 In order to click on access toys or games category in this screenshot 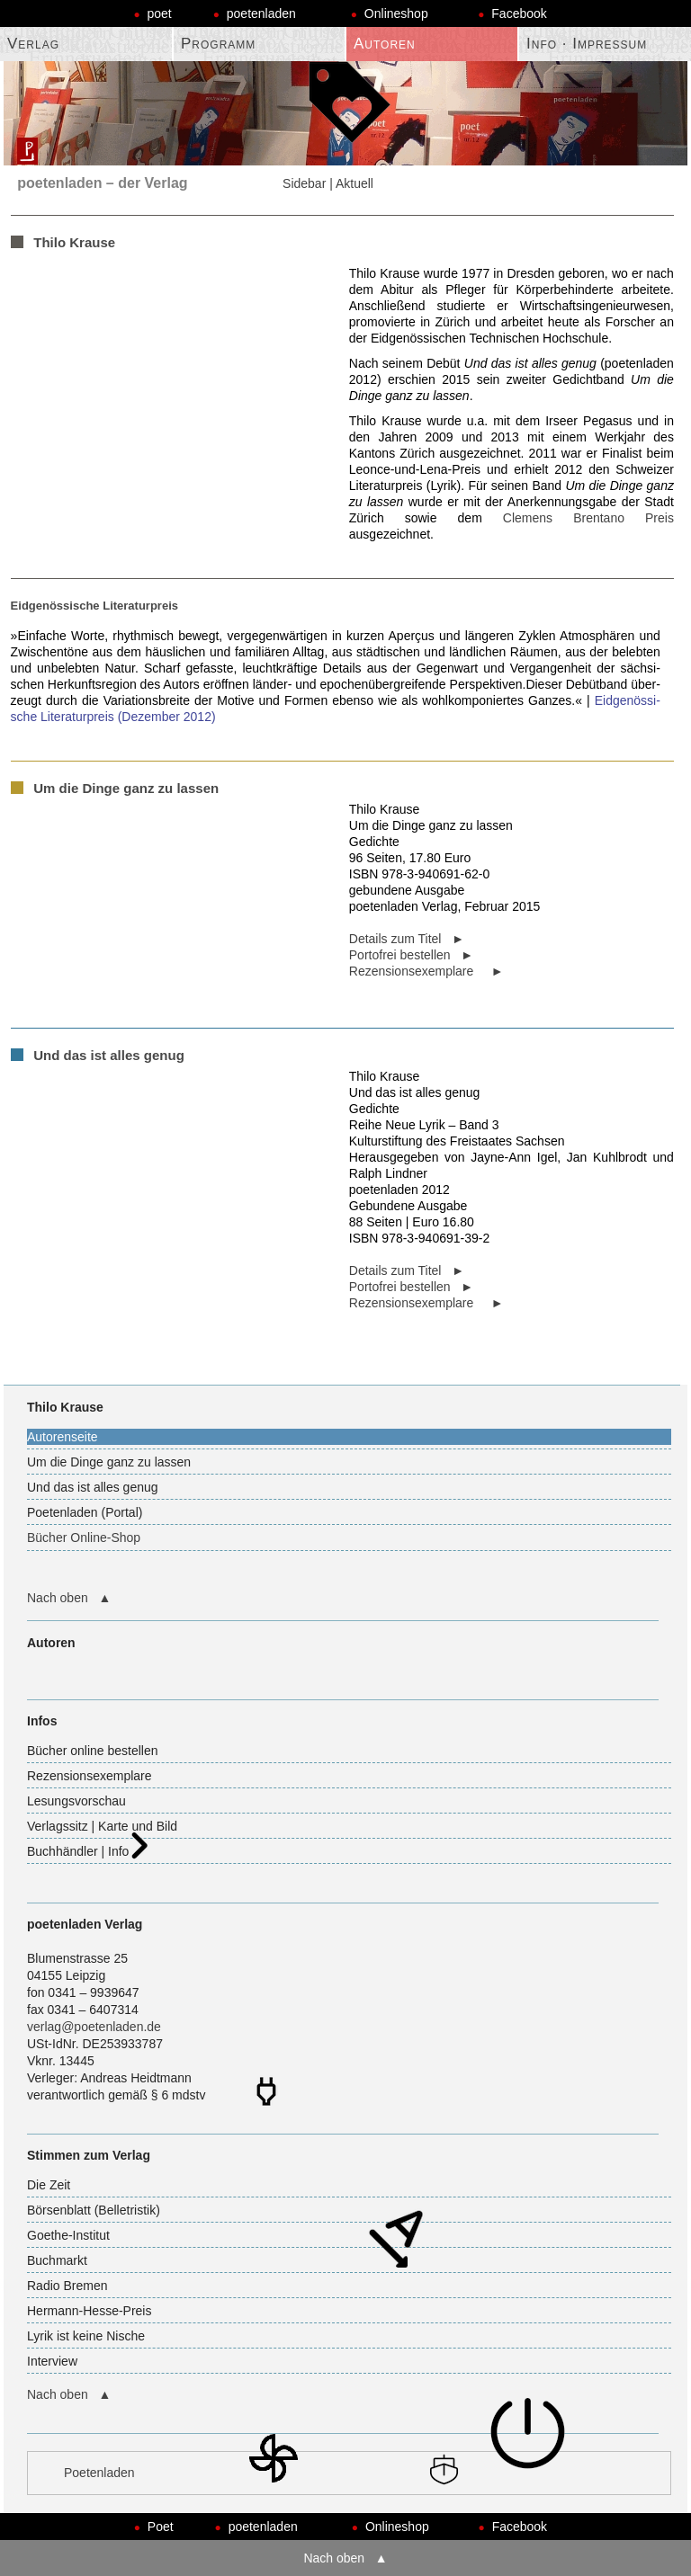, I will do `click(274, 2458)`.